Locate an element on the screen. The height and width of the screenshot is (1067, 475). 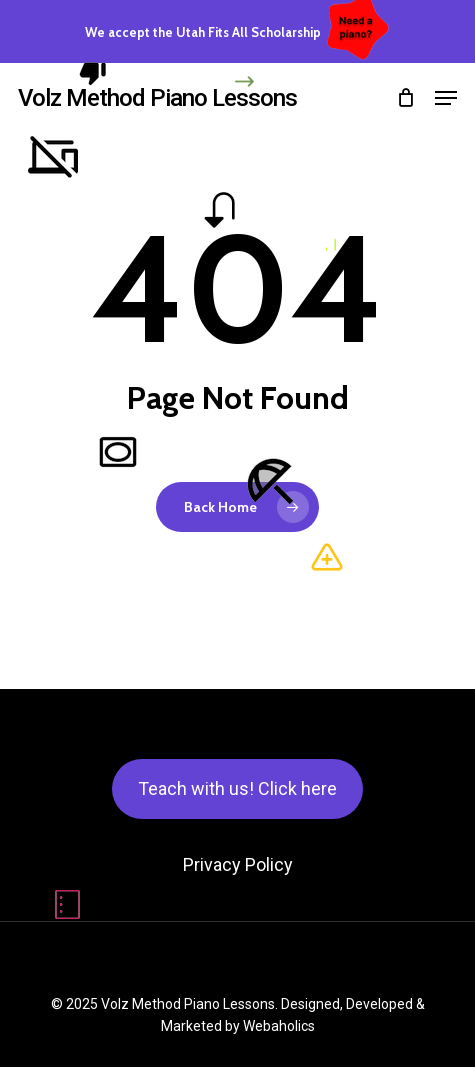
dislike or downvote content is located at coordinates (93, 73).